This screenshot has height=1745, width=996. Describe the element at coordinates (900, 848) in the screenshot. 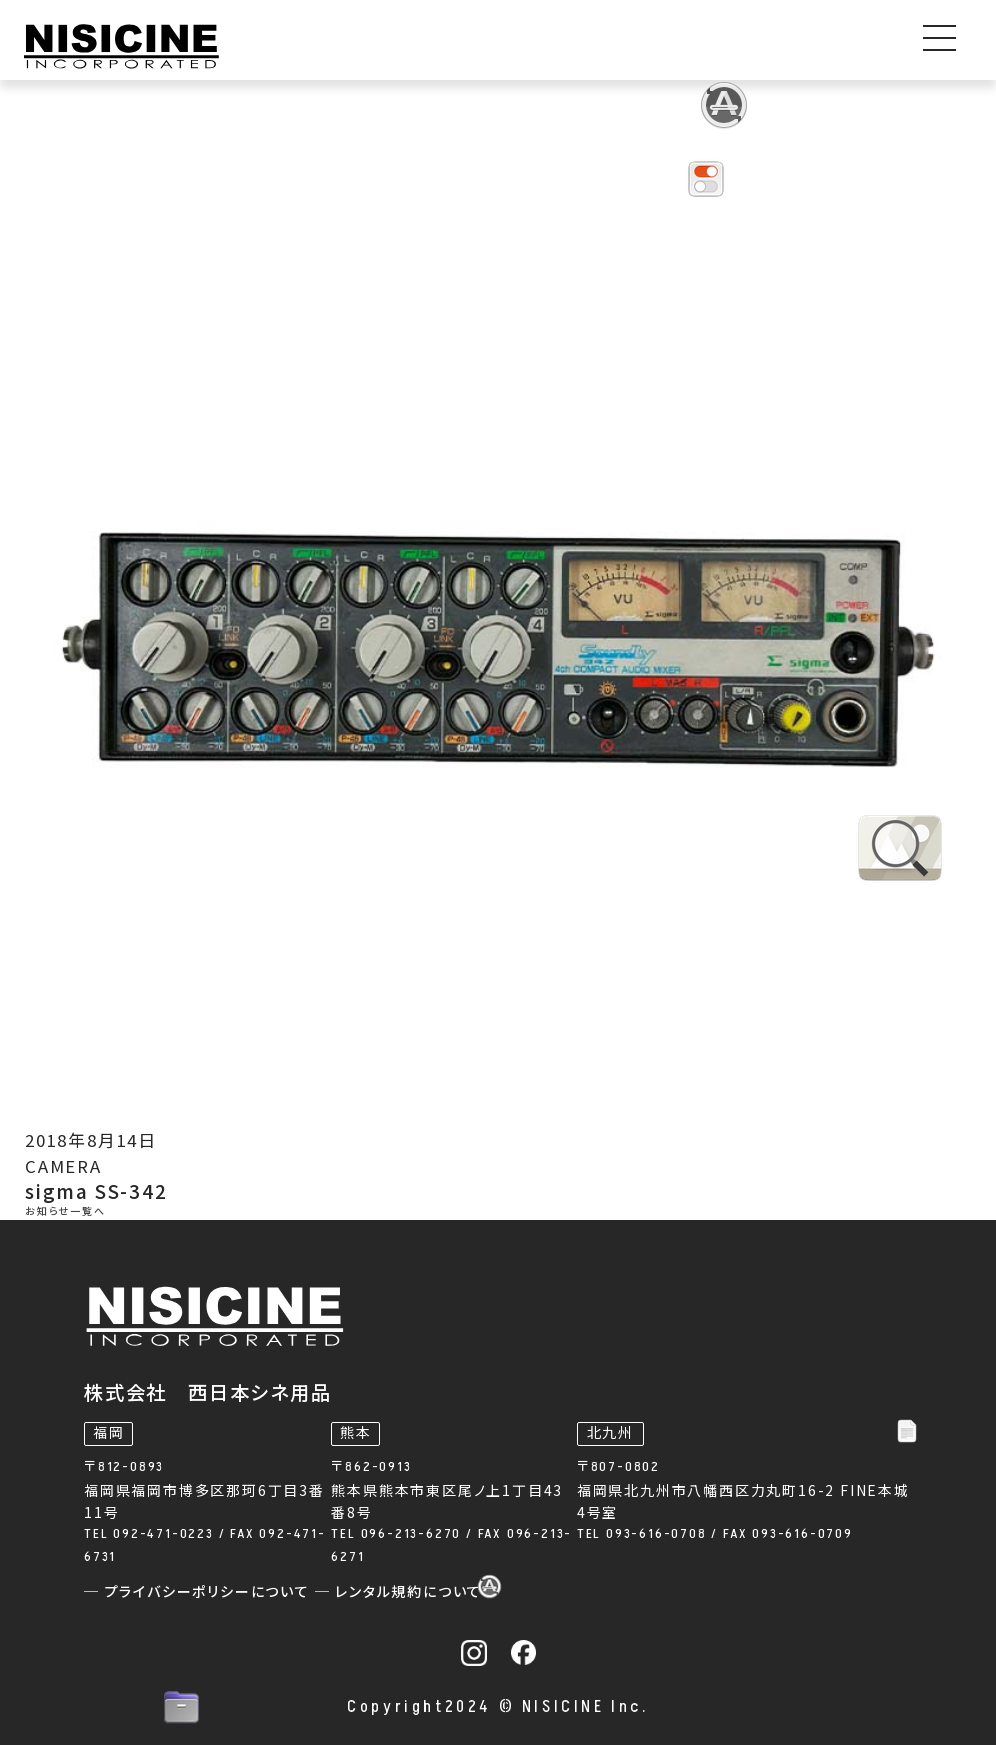

I see `open the photo viewer application` at that location.